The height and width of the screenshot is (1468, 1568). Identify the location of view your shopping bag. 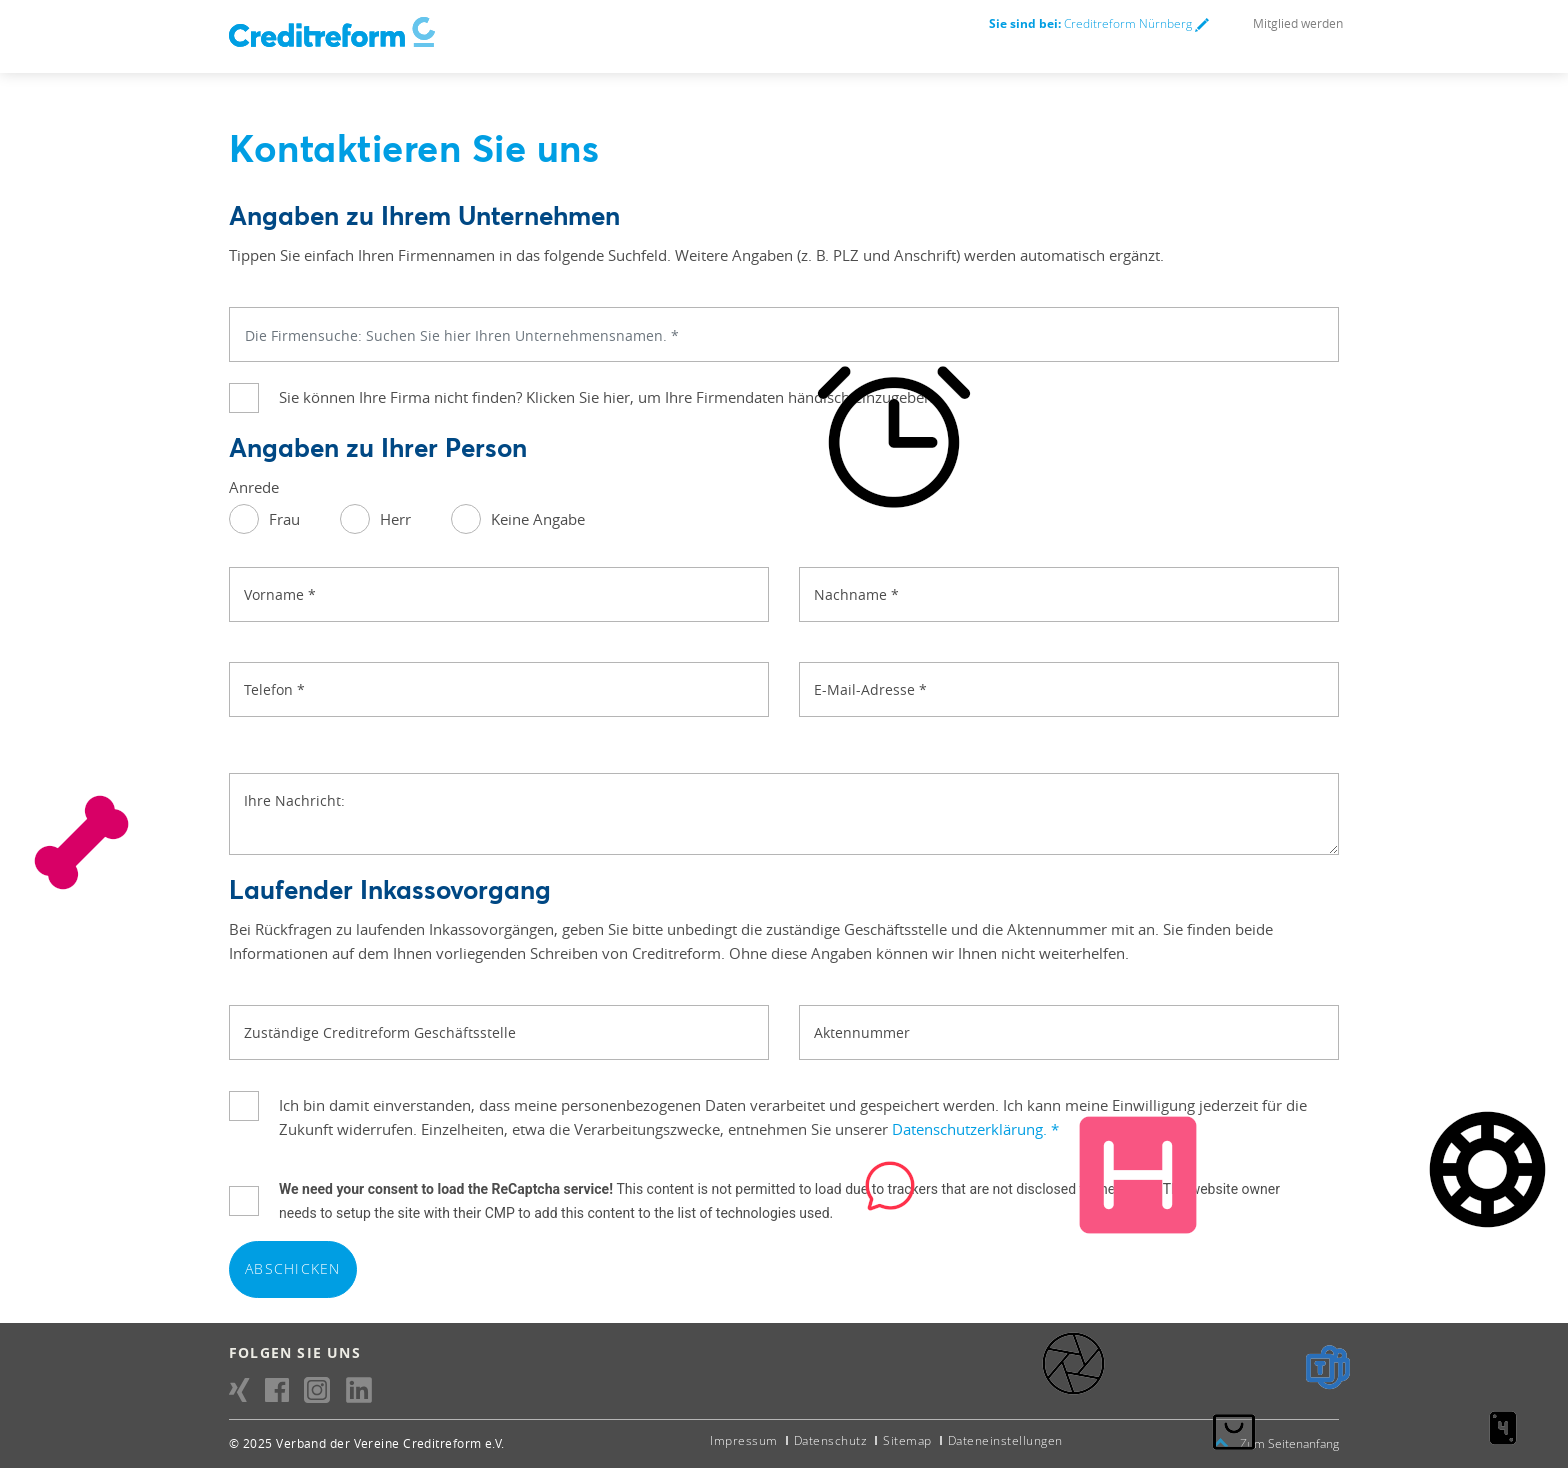
(1234, 1432).